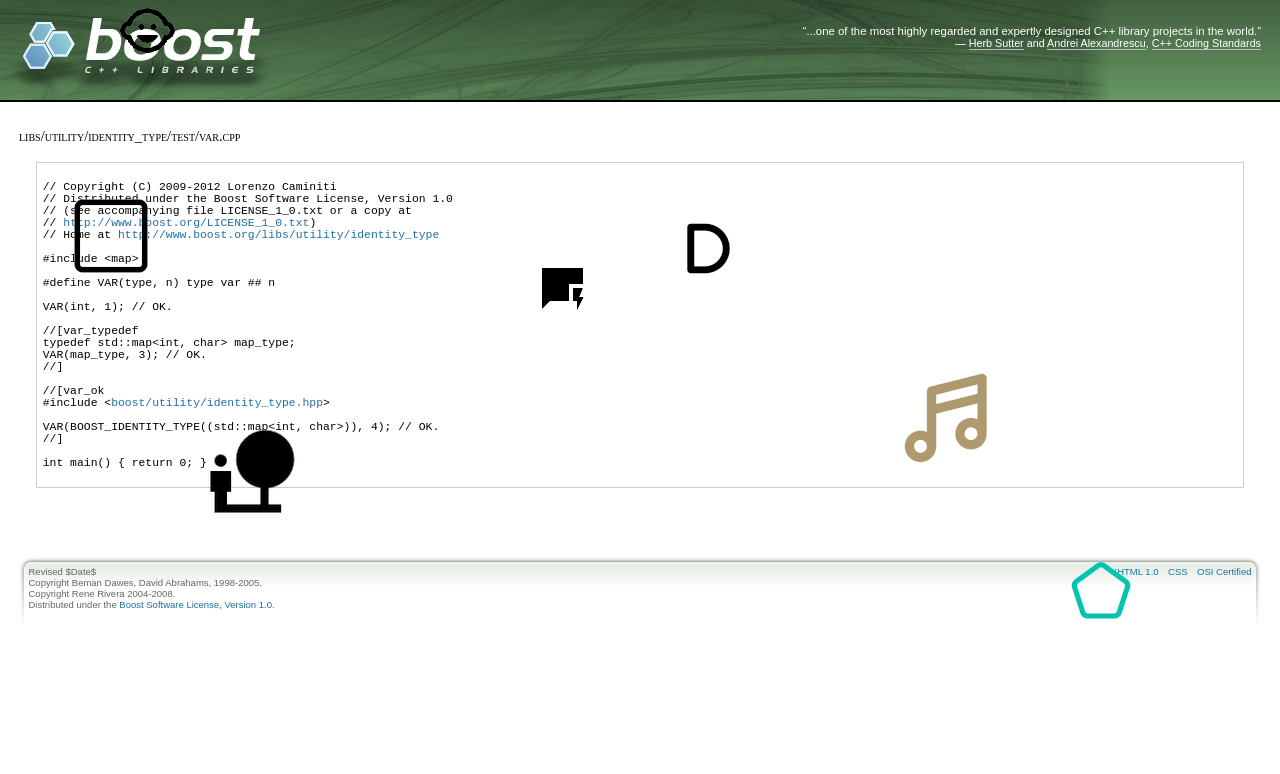  Describe the element at coordinates (252, 471) in the screenshot. I see `view outdoor or nature-related content` at that location.